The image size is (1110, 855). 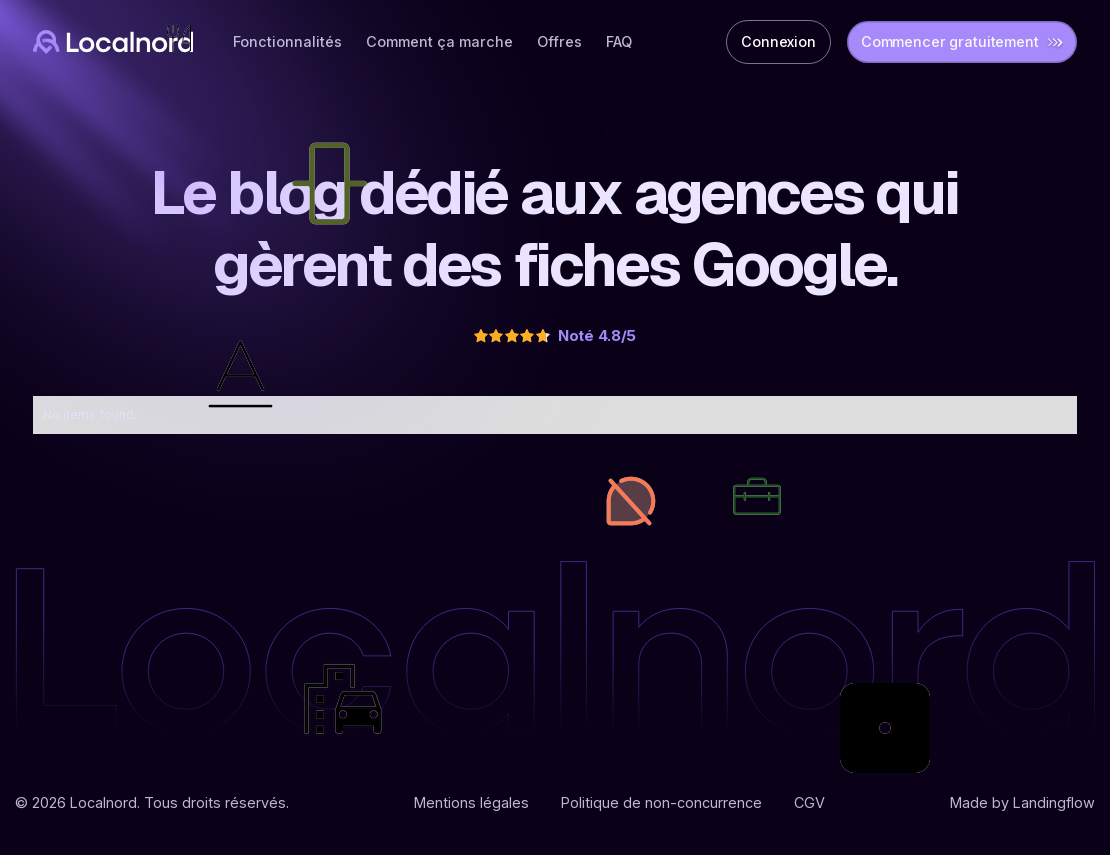 I want to click on indicates a roll result of one, so click(x=885, y=728).